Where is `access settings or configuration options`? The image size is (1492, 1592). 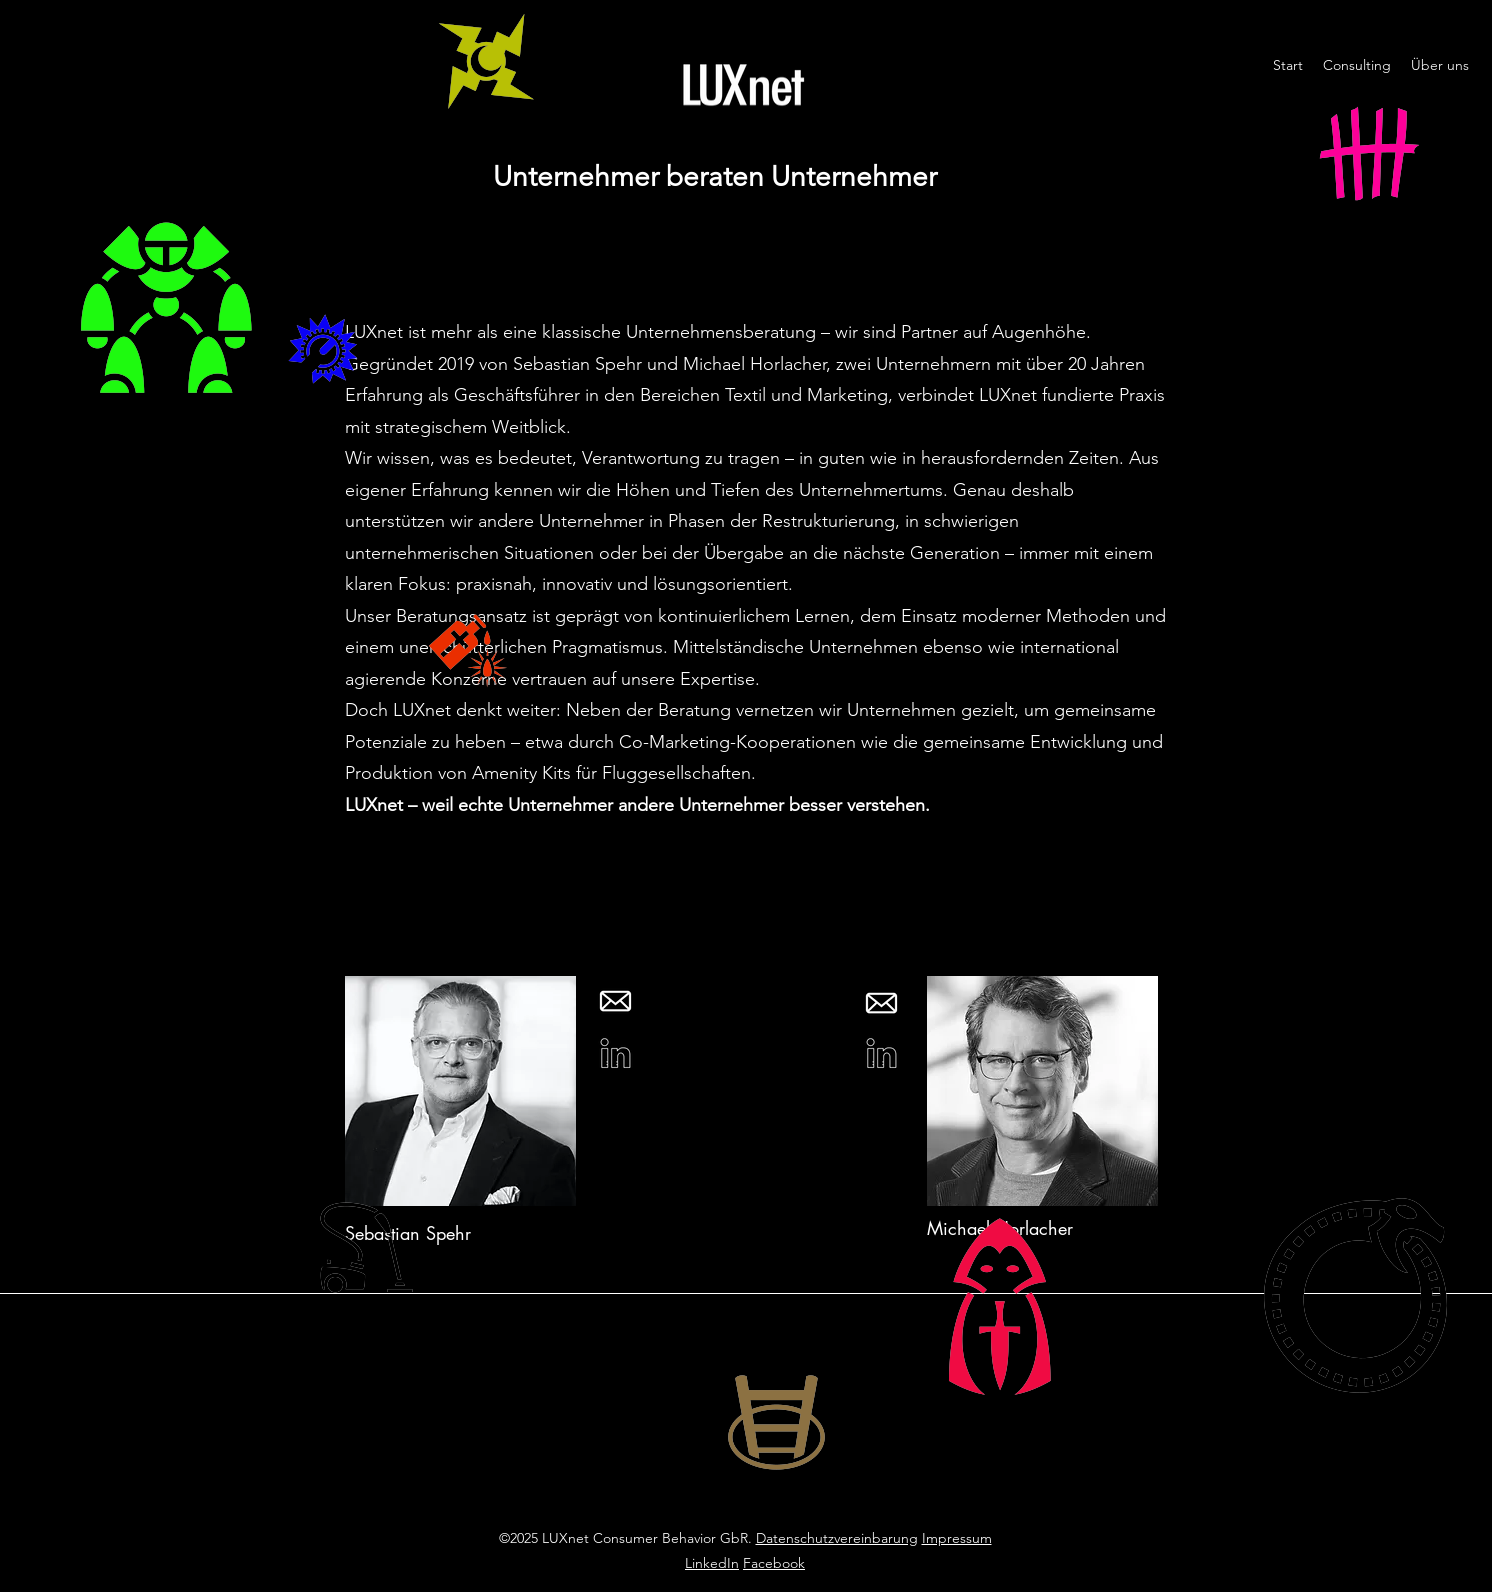 access settings or configuration options is located at coordinates (323, 349).